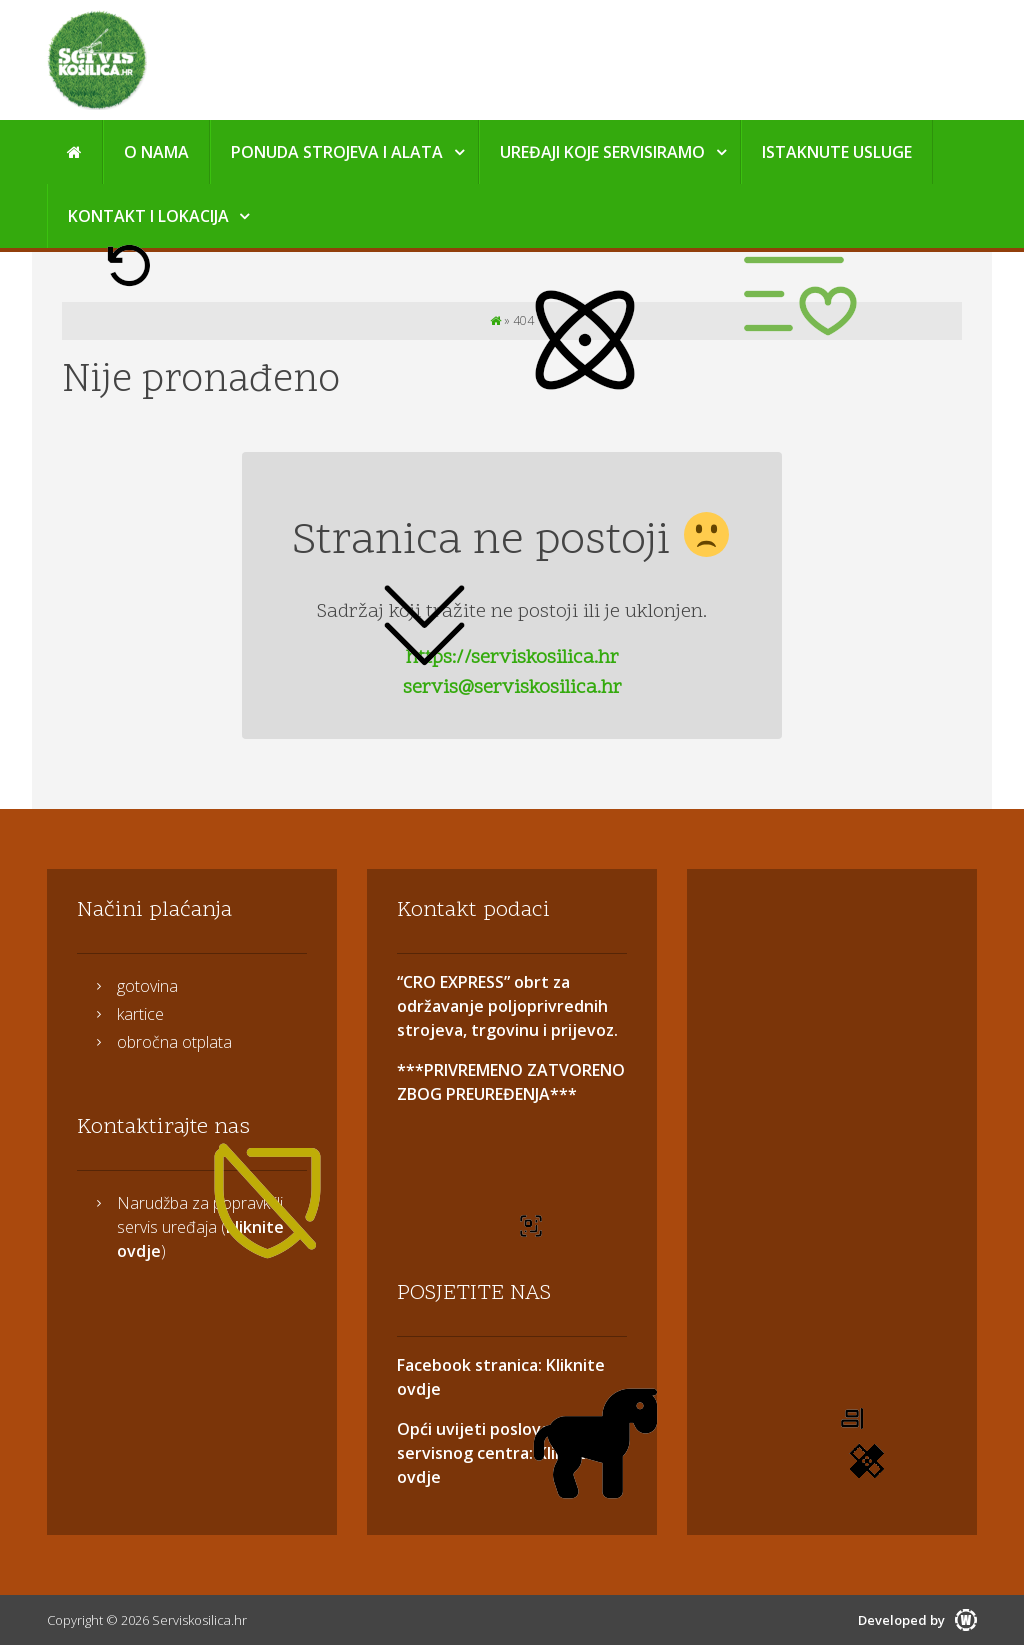  Describe the element at coordinates (867, 1461) in the screenshot. I see `apply healing or repair tool` at that location.